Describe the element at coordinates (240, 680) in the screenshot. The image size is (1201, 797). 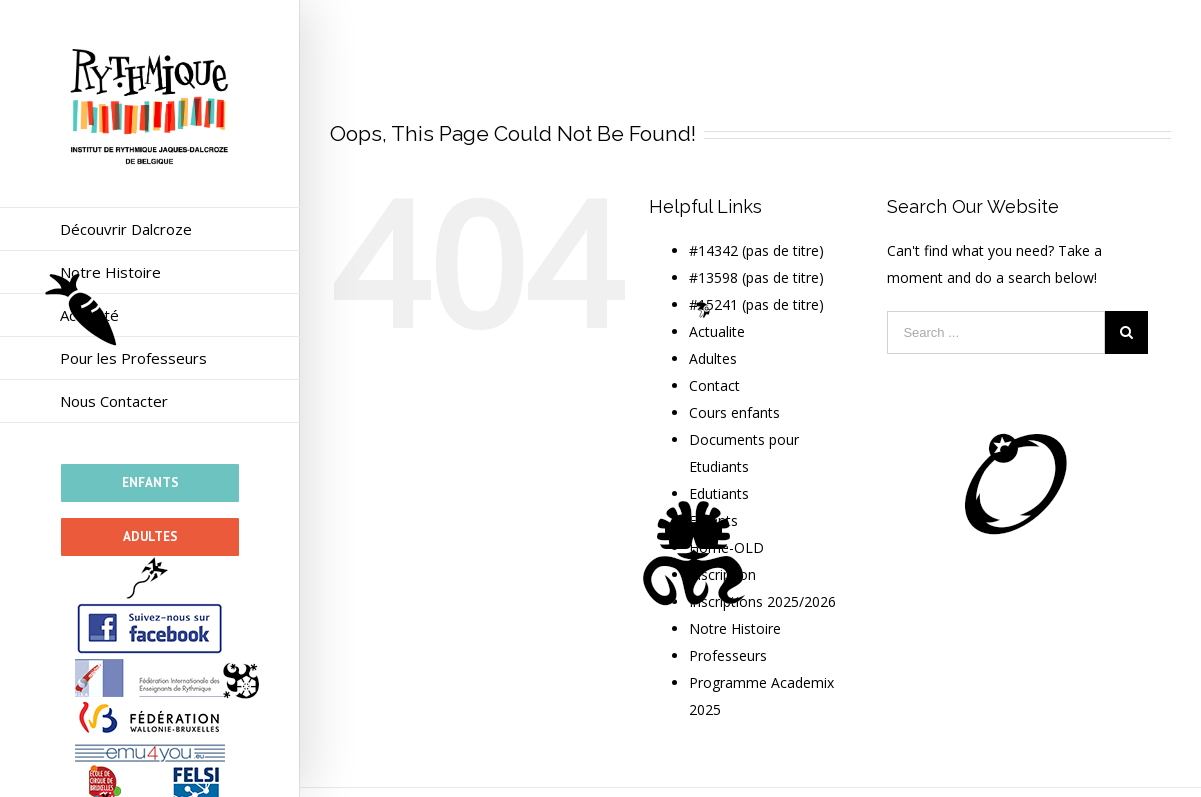
I see `cast a frostfire spell or ability` at that location.